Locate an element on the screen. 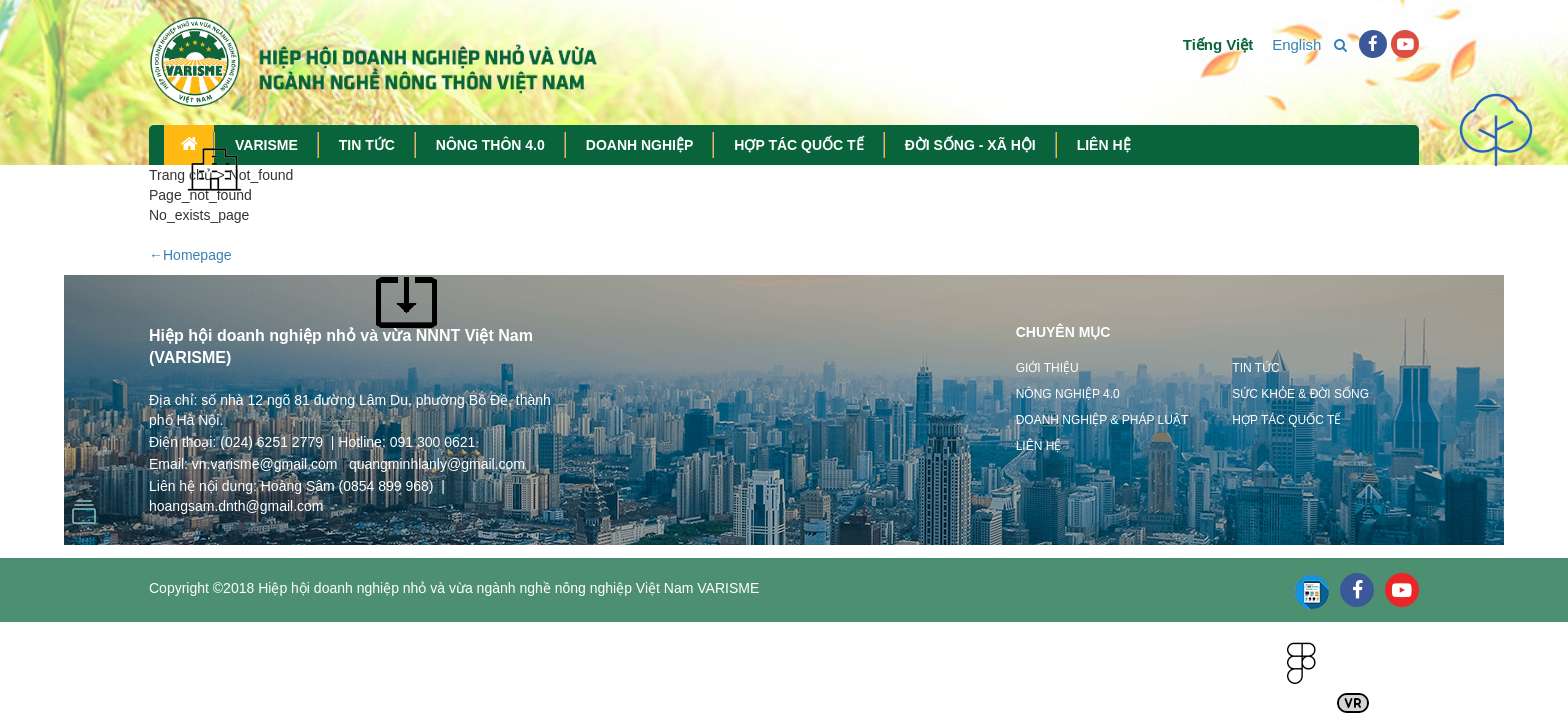 The height and width of the screenshot is (720, 1568). open Figma design file is located at coordinates (1300, 662).